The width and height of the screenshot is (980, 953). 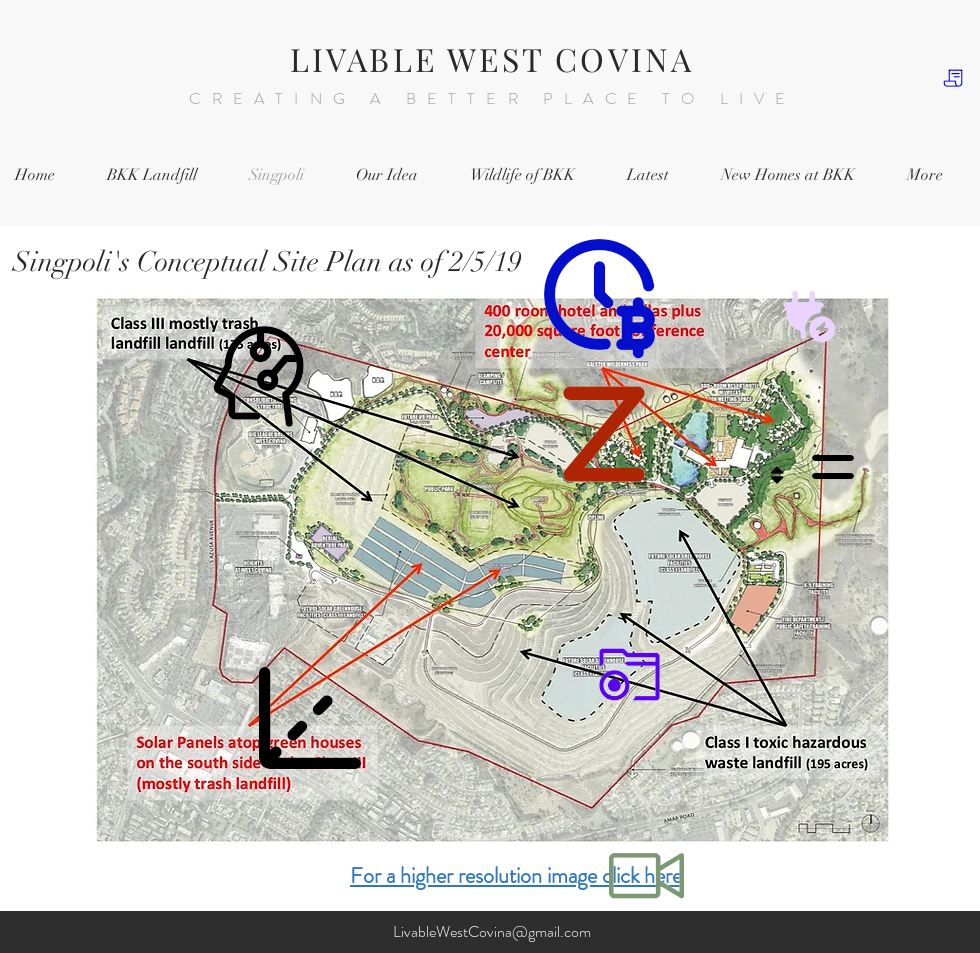 I want to click on view bitcoin transaction history, so click(x=599, y=294).